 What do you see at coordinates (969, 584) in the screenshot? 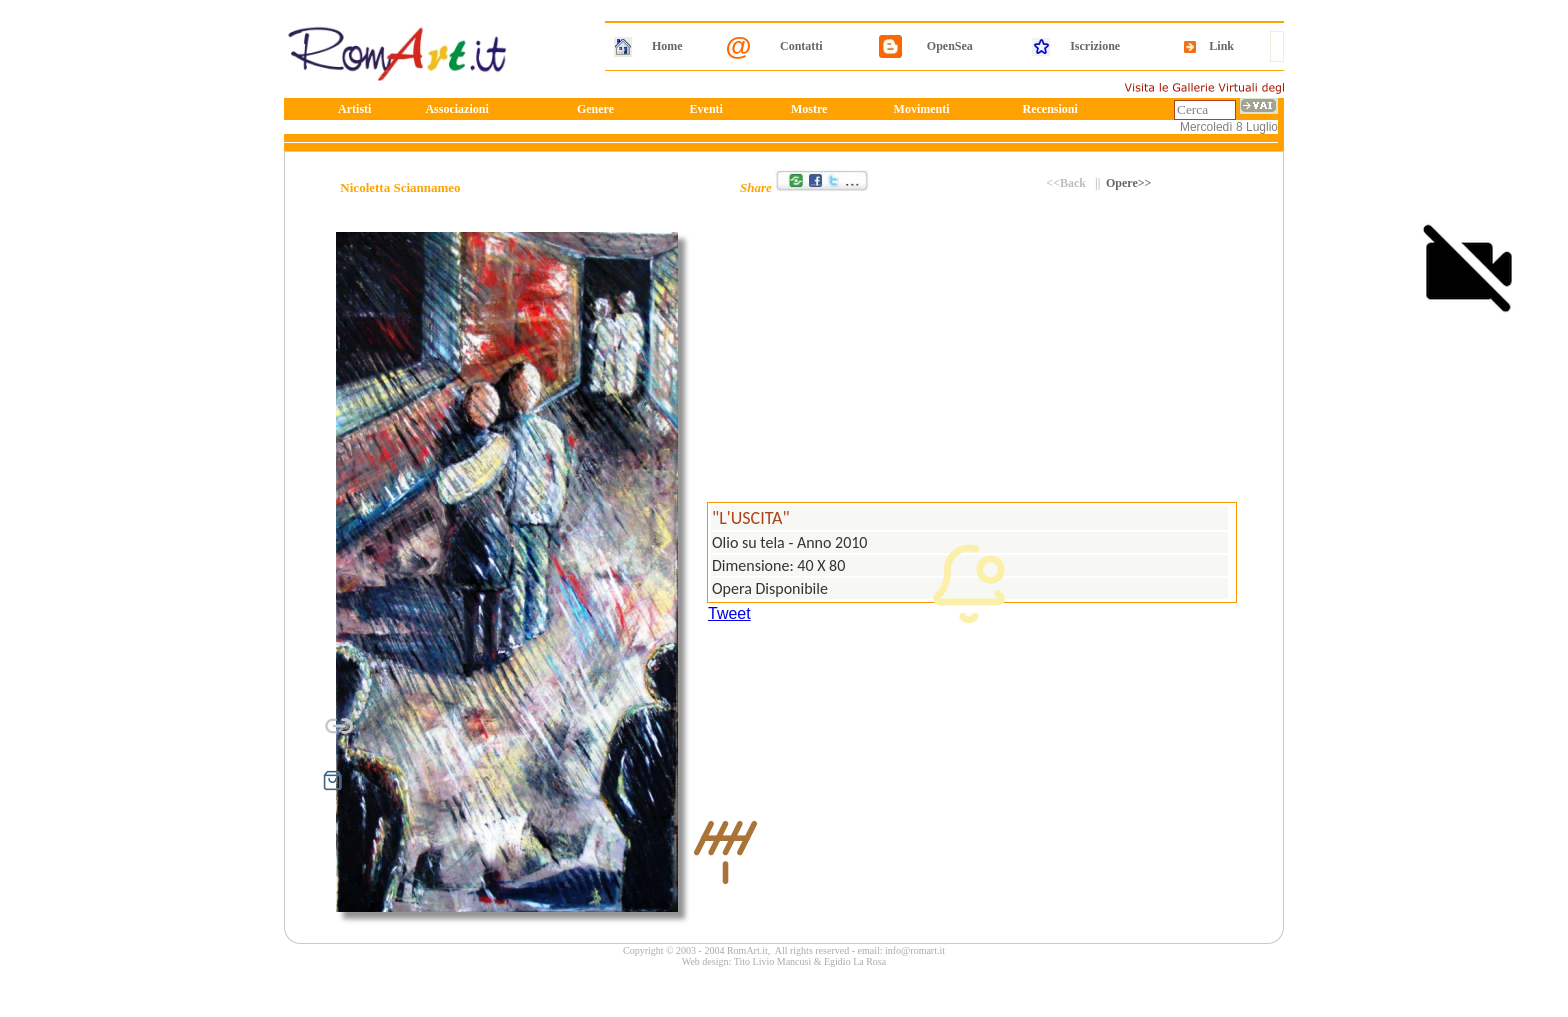
I see `indicates new notifications` at bounding box center [969, 584].